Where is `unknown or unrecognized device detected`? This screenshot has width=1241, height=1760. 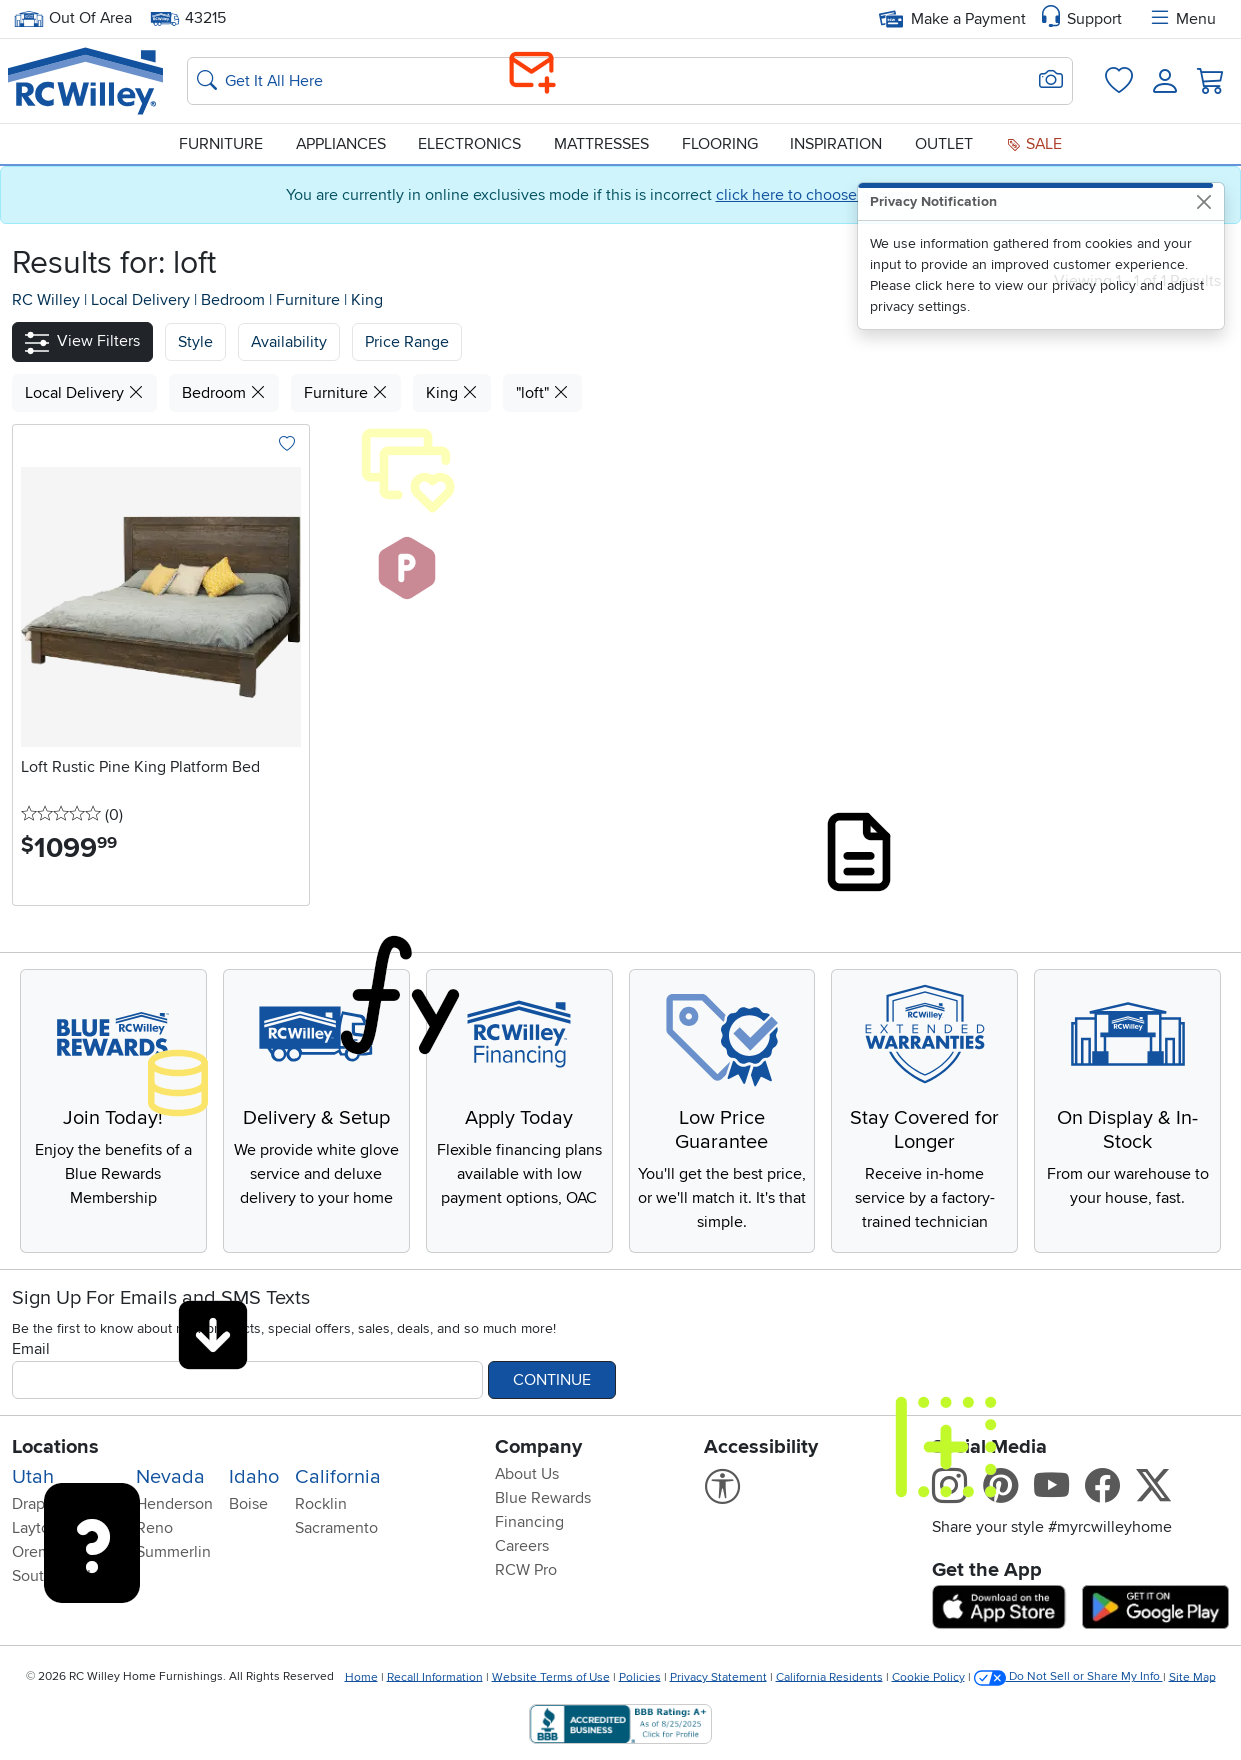 unknown or unrecognized device detected is located at coordinates (92, 1543).